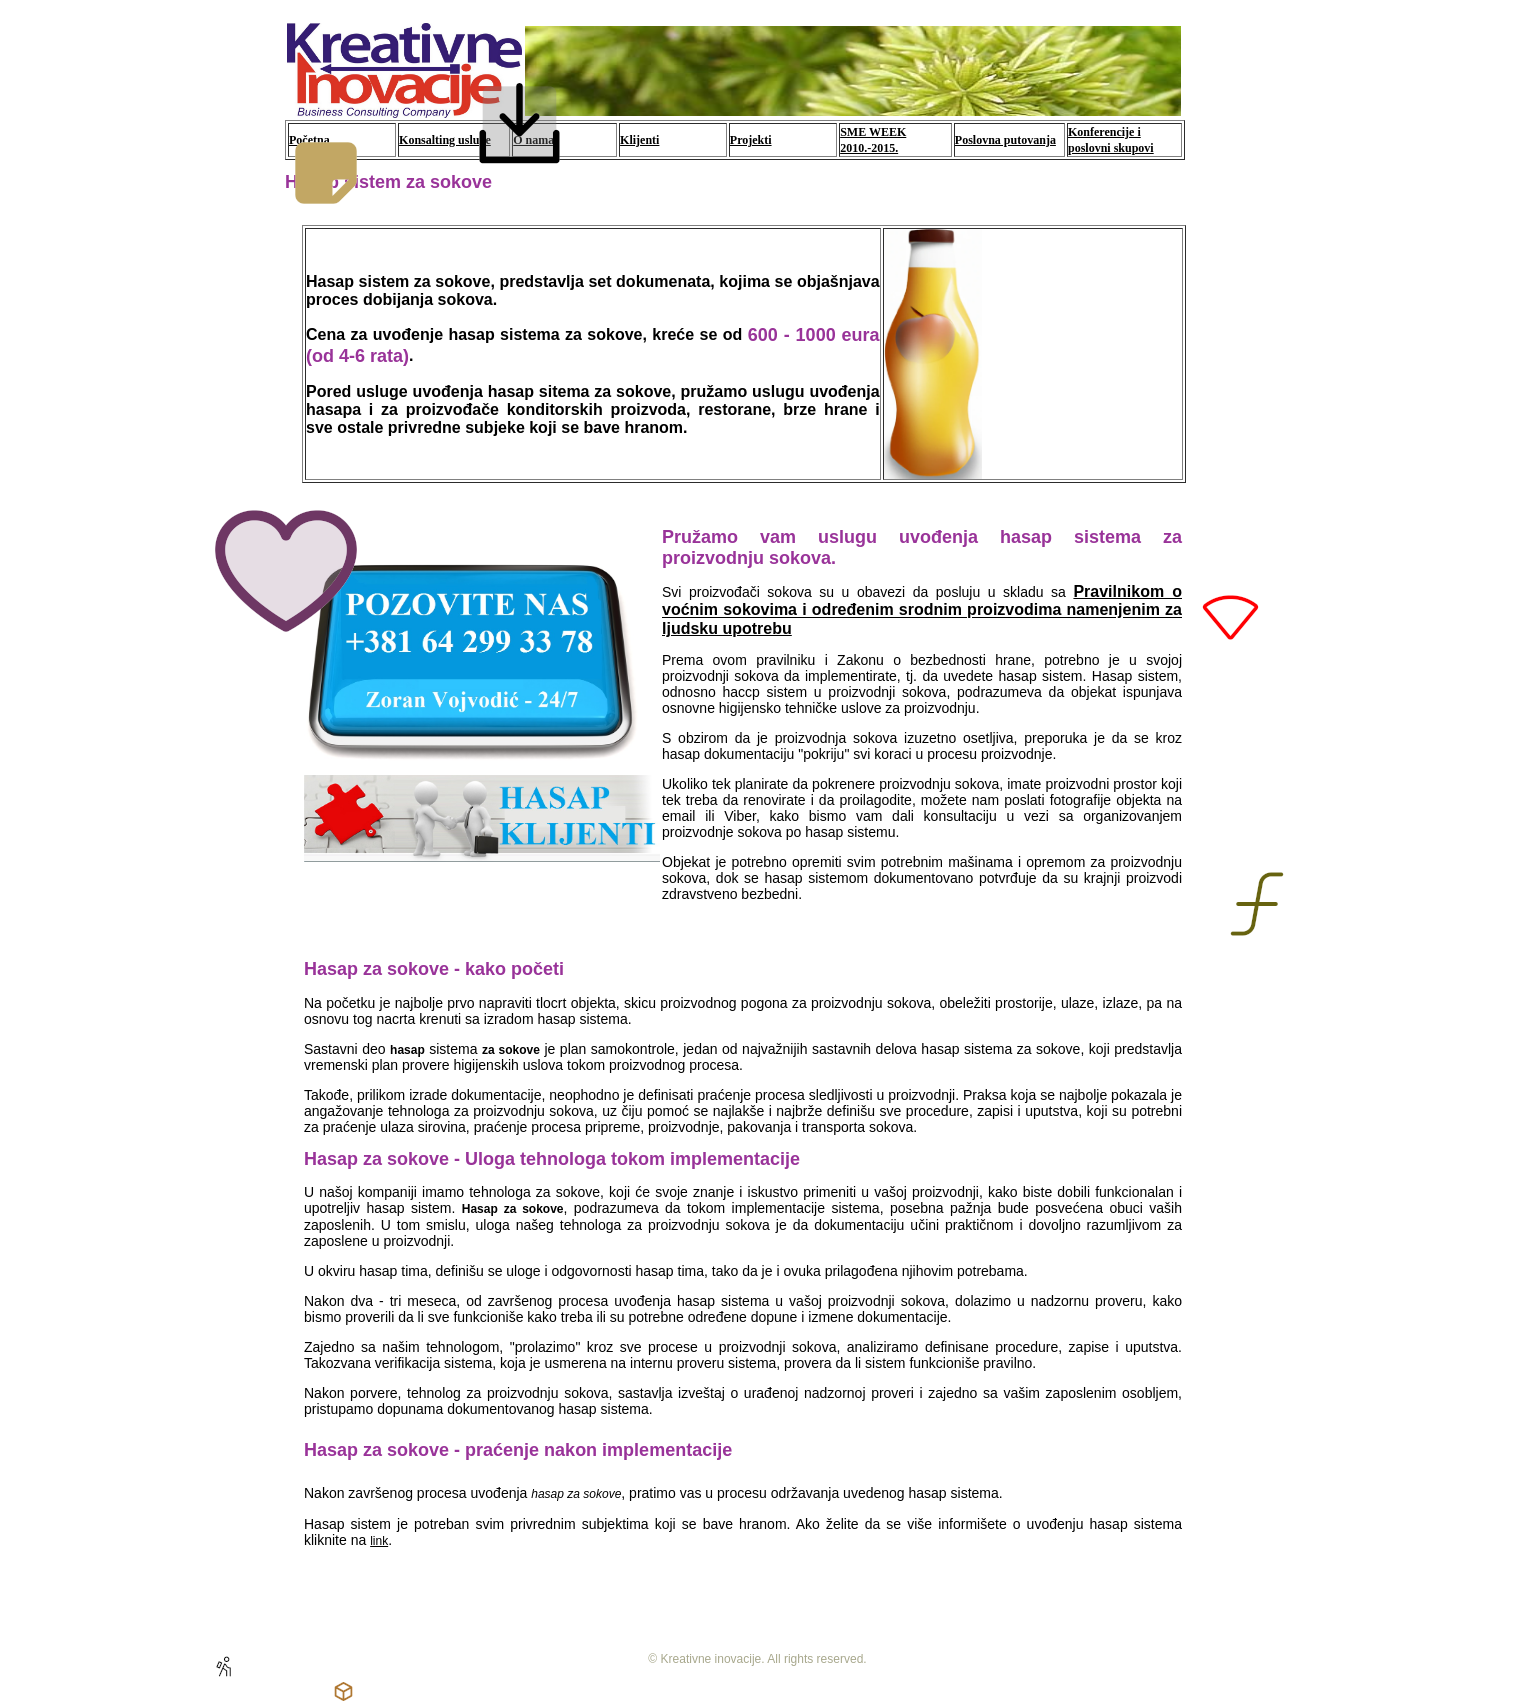 This screenshot has height=1702, width=1515. What do you see at coordinates (224, 1666) in the screenshot?
I see `access hiking trails or outdoor activities` at bounding box center [224, 1666].